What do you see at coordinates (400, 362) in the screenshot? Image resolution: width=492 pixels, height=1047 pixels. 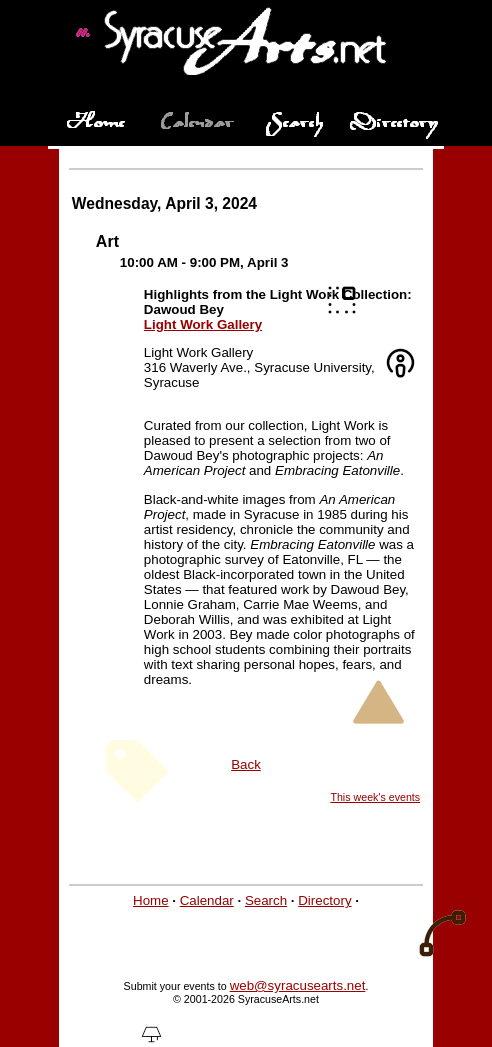 I see `open apple podcasts app` at bounding box center [400, 362].